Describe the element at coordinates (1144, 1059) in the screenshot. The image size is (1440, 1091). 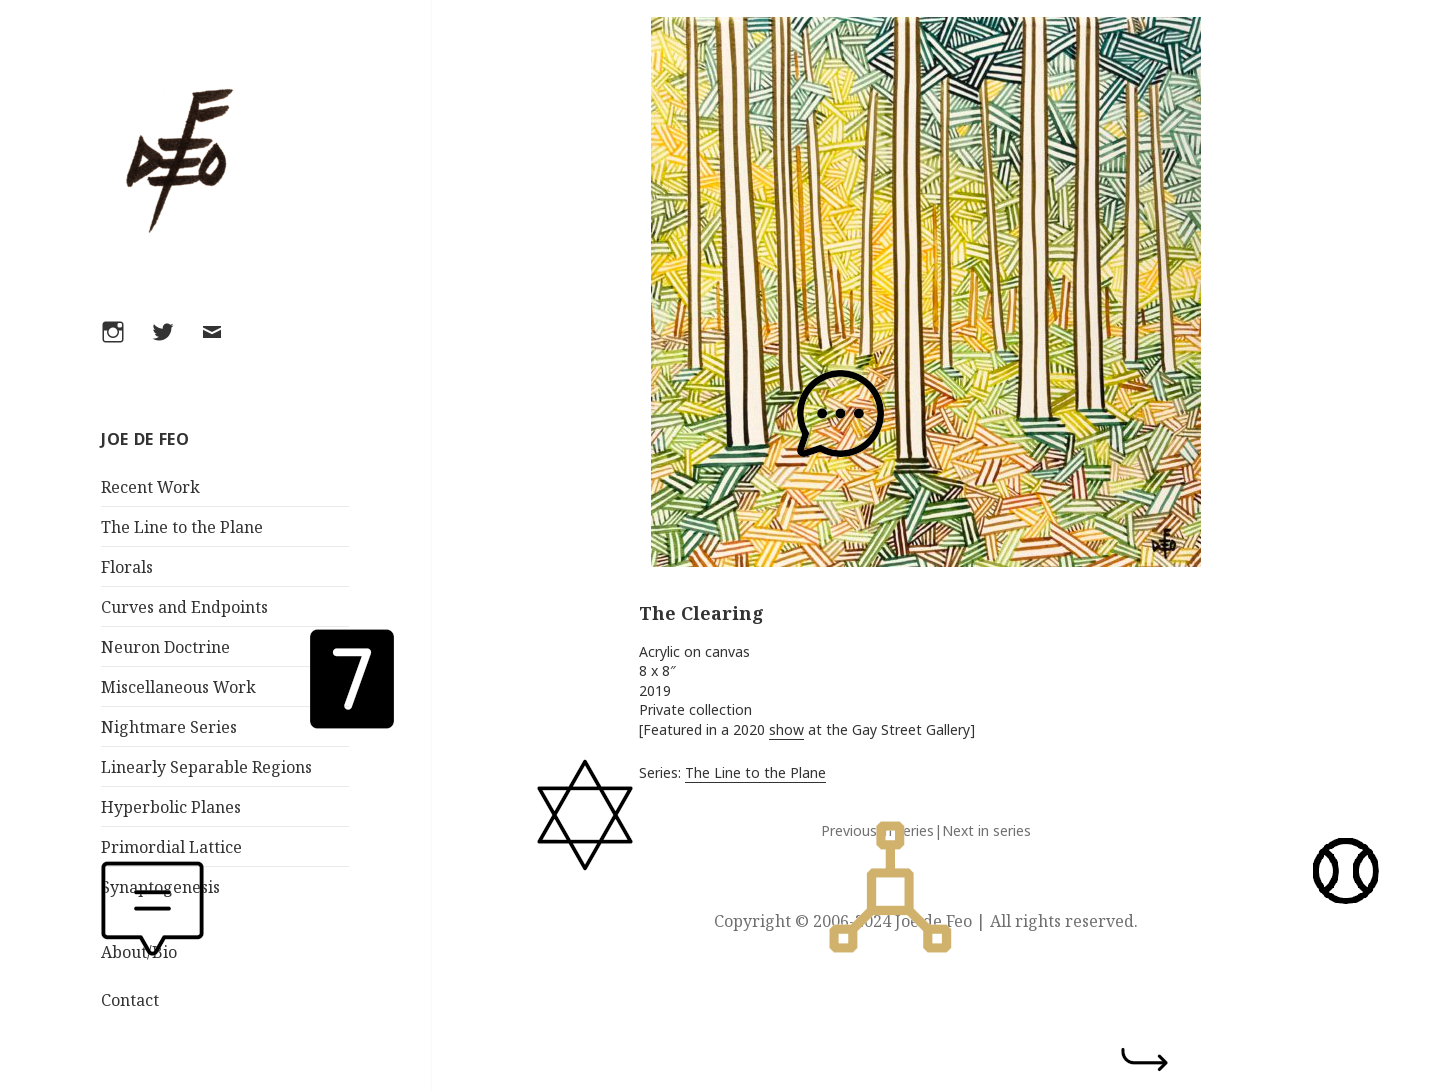
I see `forward or redirect a message` at that location.